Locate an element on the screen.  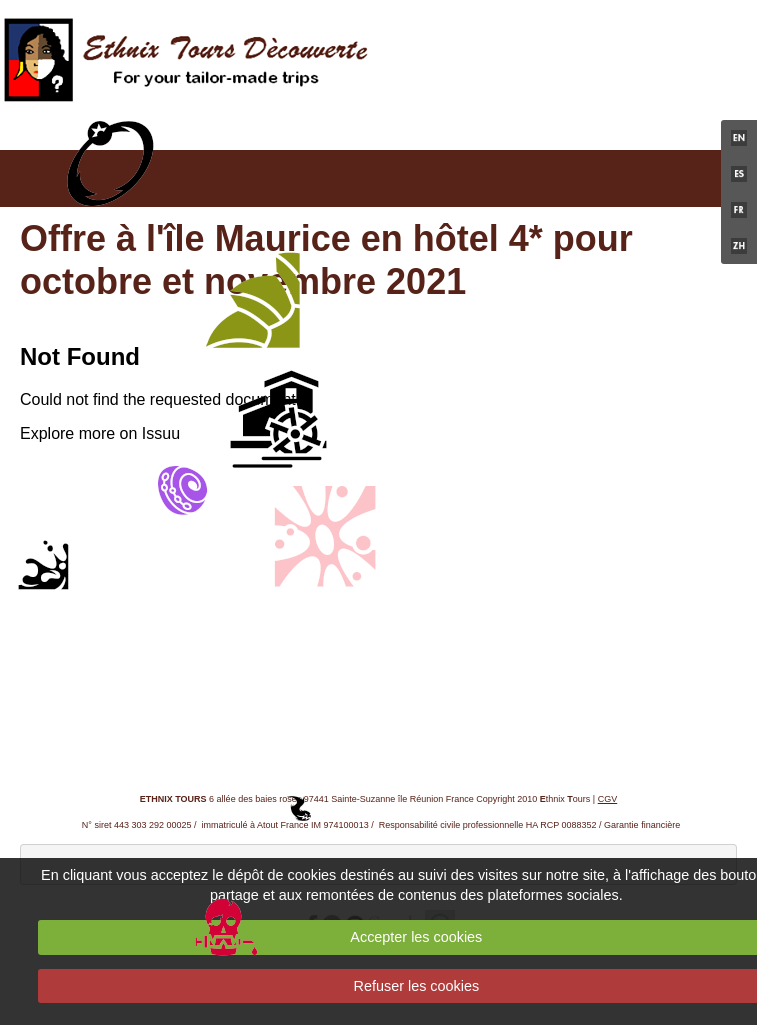
refresh or sync starred items is located at coordinates (110, 163).